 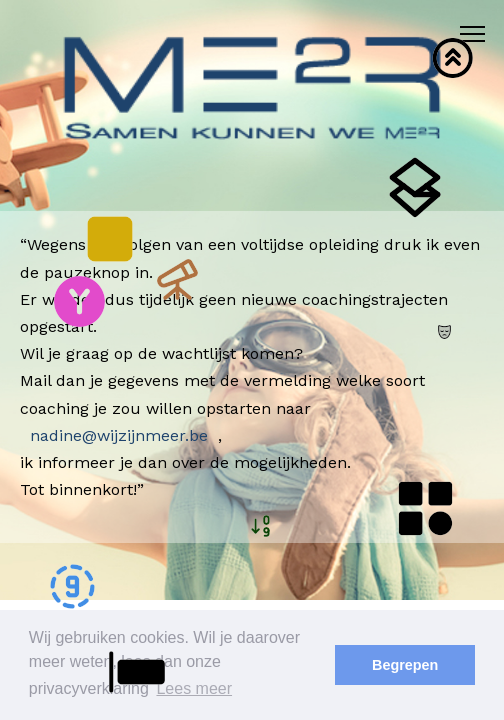 I want to click on crop image to square aspect ratio, so click(x=110, y=239).